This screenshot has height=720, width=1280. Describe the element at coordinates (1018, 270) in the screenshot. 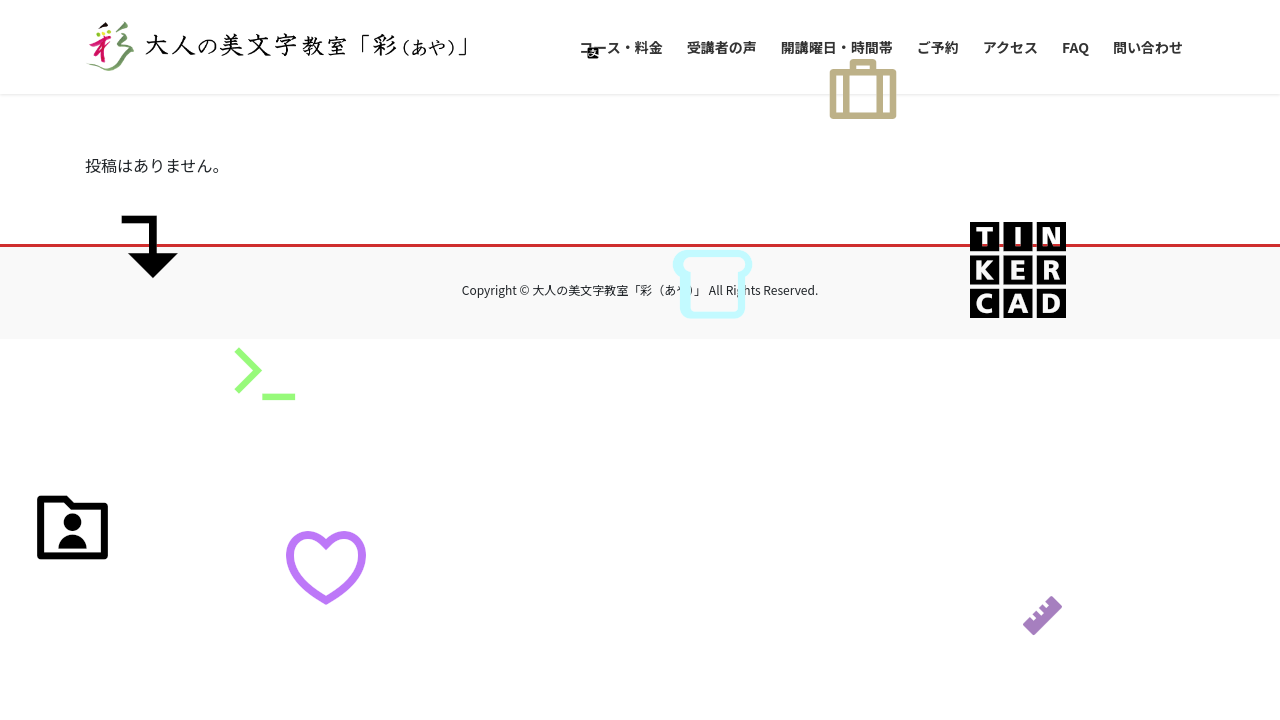

I see `open tinkercad 3d design application` at that location.